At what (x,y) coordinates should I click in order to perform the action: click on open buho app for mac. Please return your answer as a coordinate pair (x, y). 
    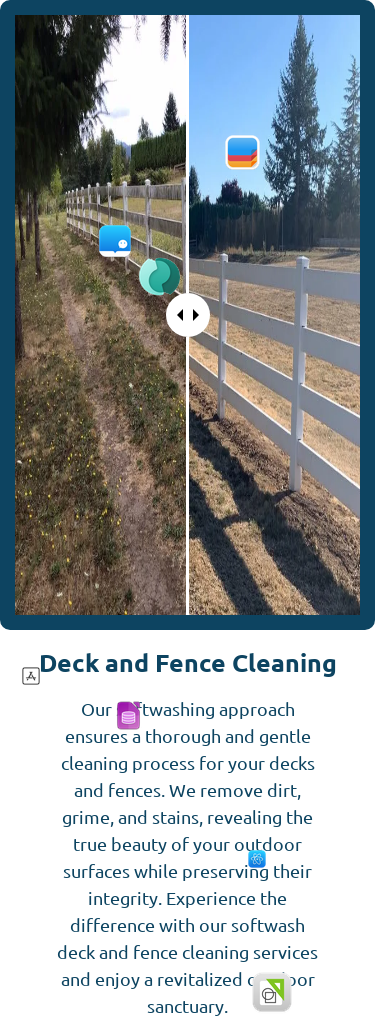
    Looking at the image, I should click on (242, 152).